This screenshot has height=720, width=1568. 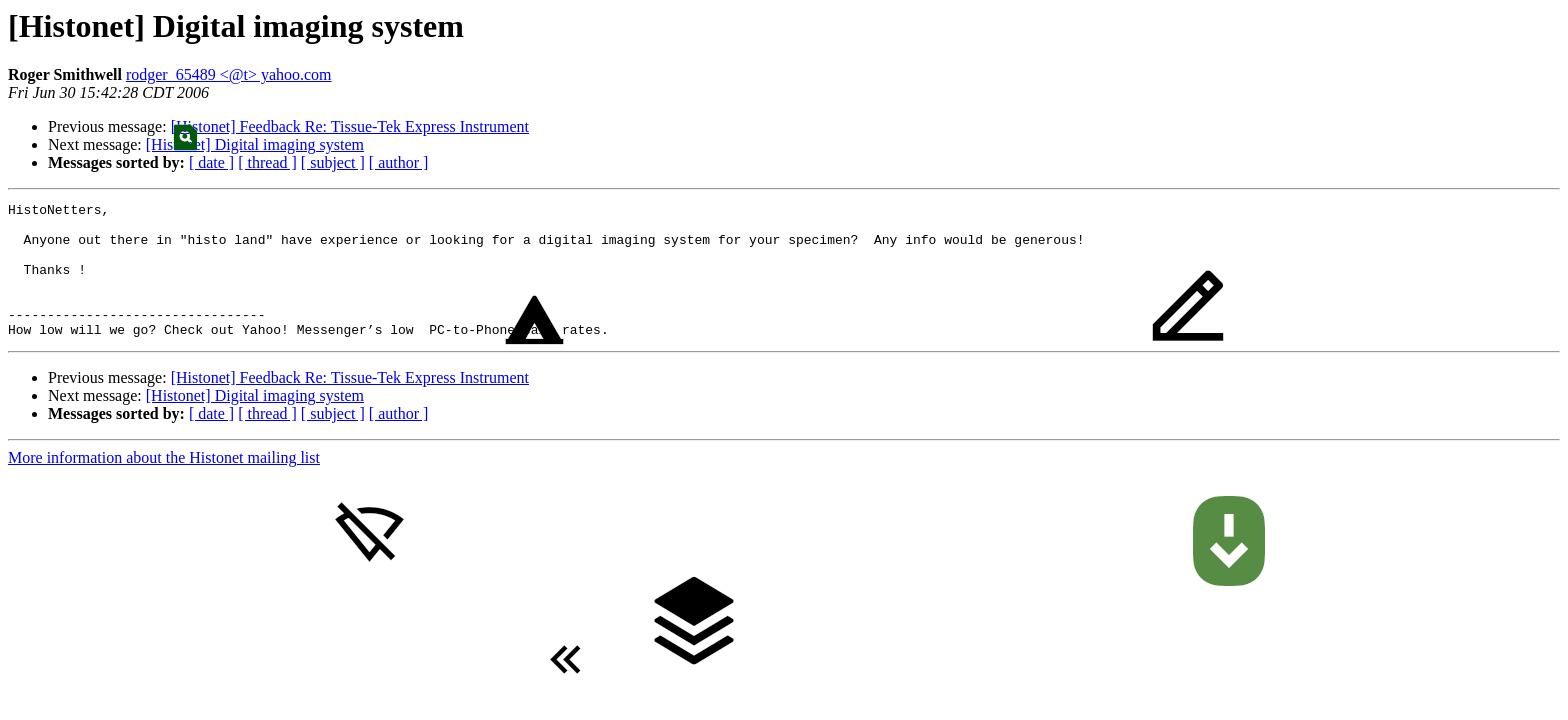 What do you see at coordinates (534, 320) in the screenshot?
I see `view campground or camping locations` at bounding box center [534, 320].